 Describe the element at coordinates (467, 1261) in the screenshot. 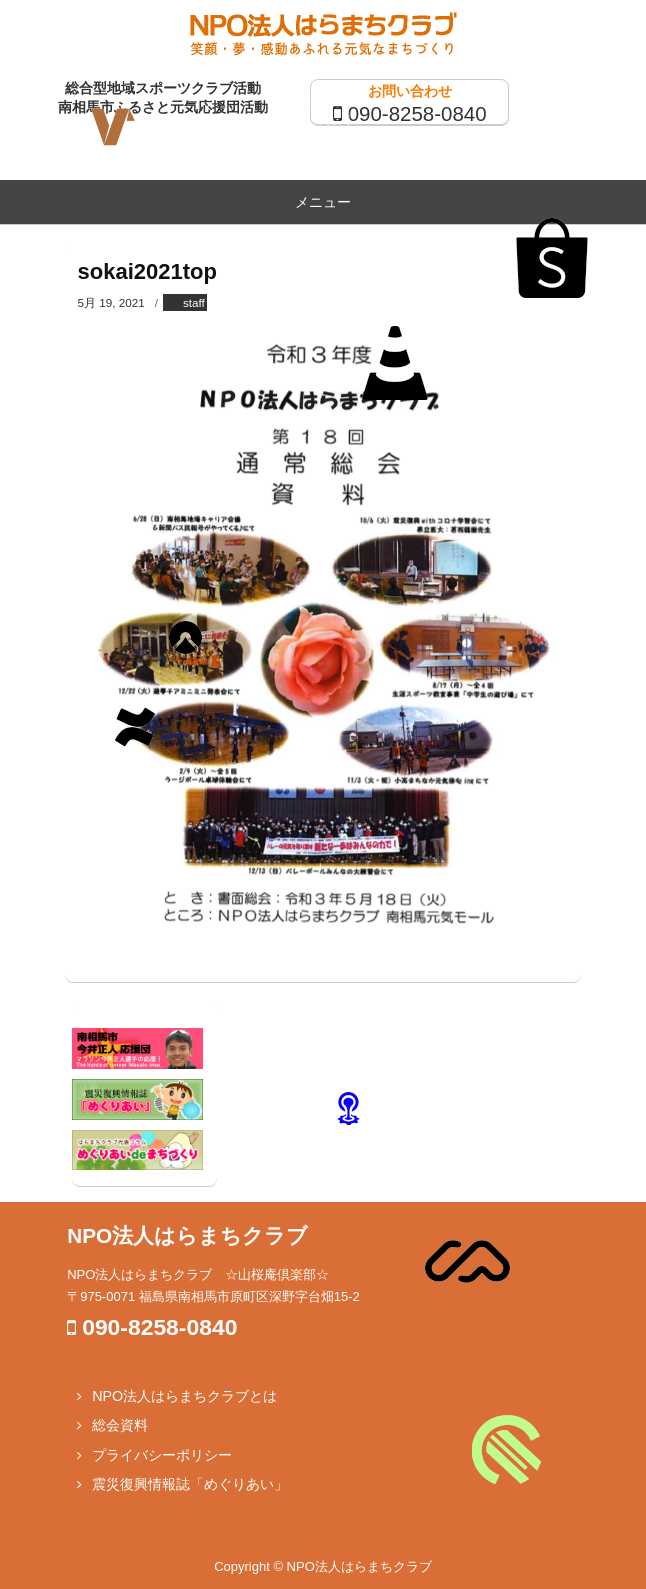

I see `maze user testing platform logo` at that location.